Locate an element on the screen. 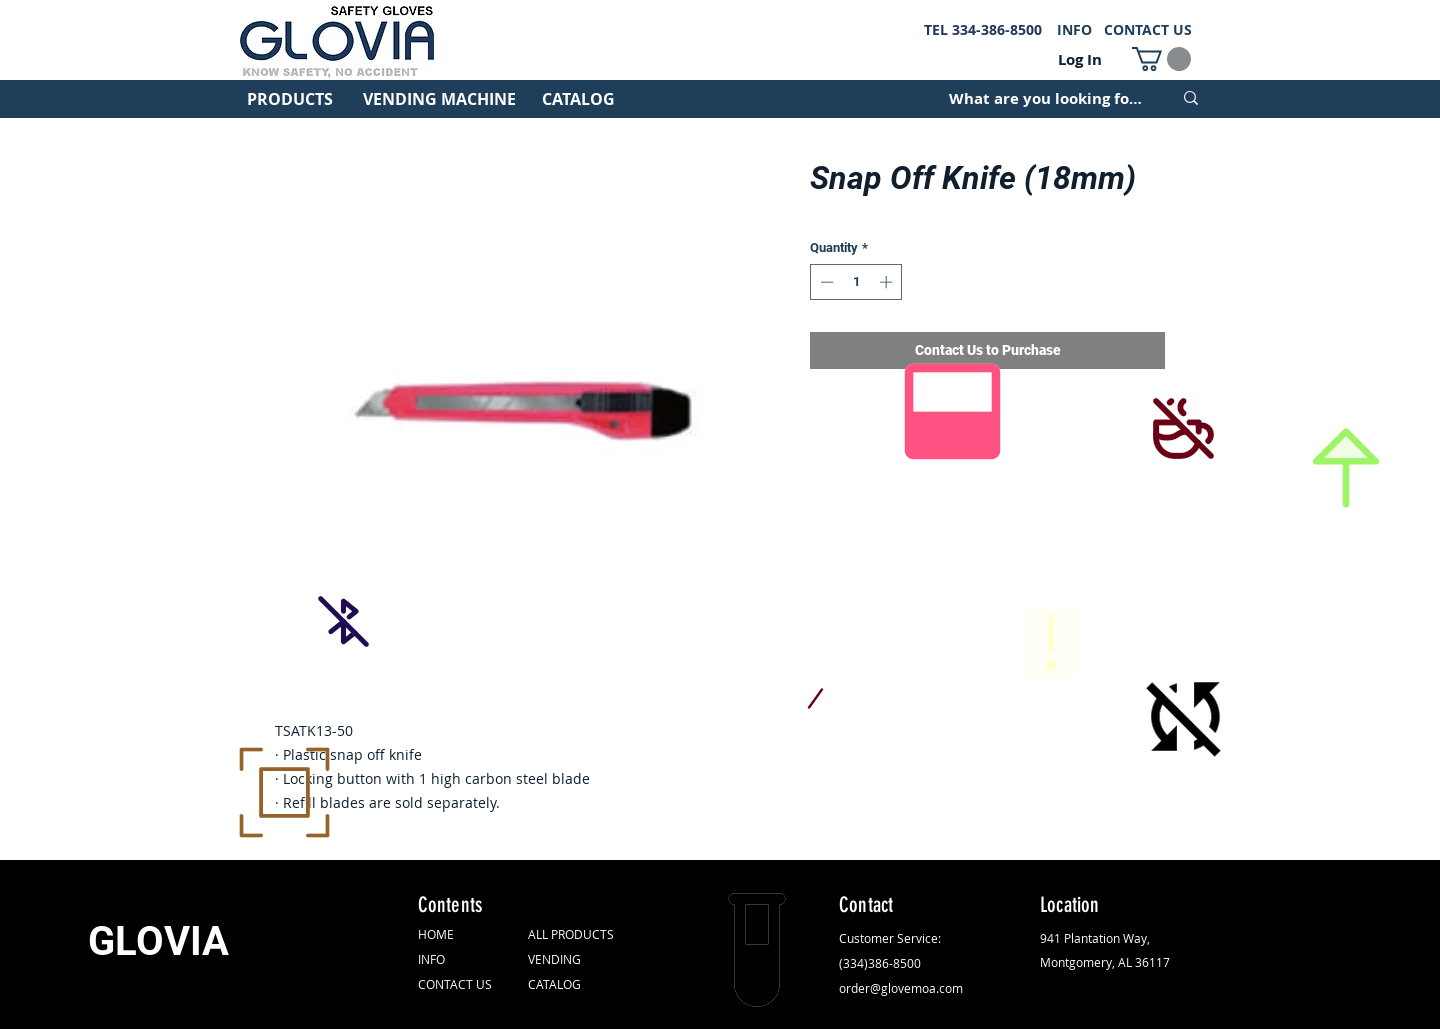 The image size is (1440, 1029). disable coffee break reminder is located at coordinates (1183, 428).